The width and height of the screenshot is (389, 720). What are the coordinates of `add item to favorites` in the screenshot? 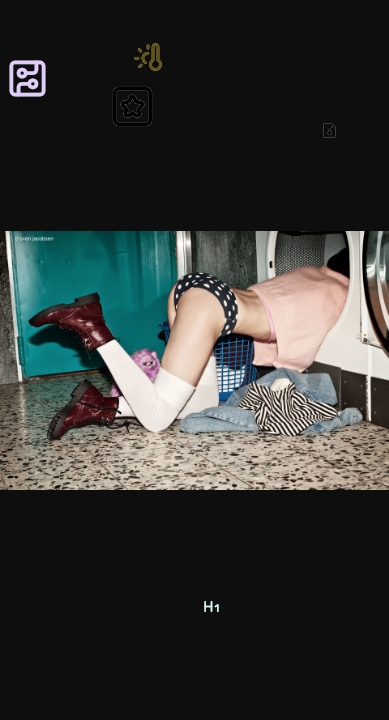 It's located at (132, 106).